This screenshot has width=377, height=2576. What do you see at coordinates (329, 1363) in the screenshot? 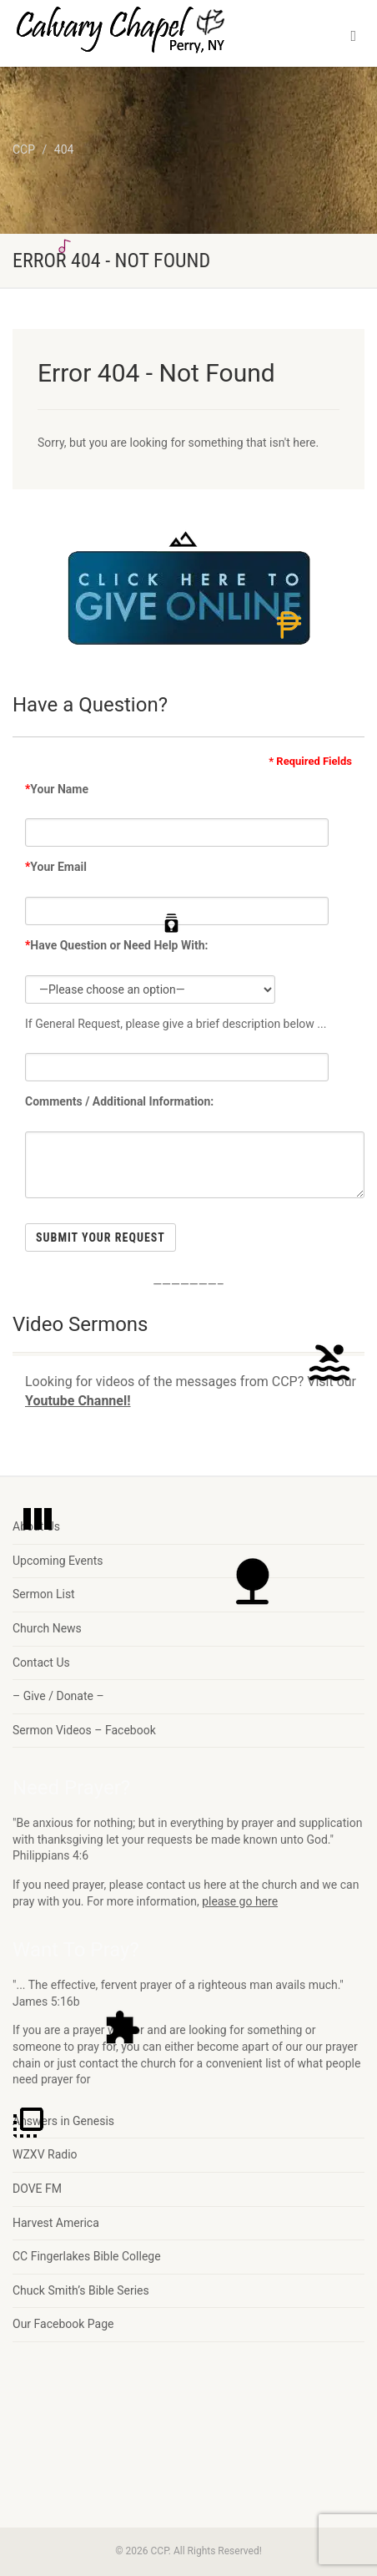
I see `view pool or swimming amenities` at bounding box center [329, 1363].